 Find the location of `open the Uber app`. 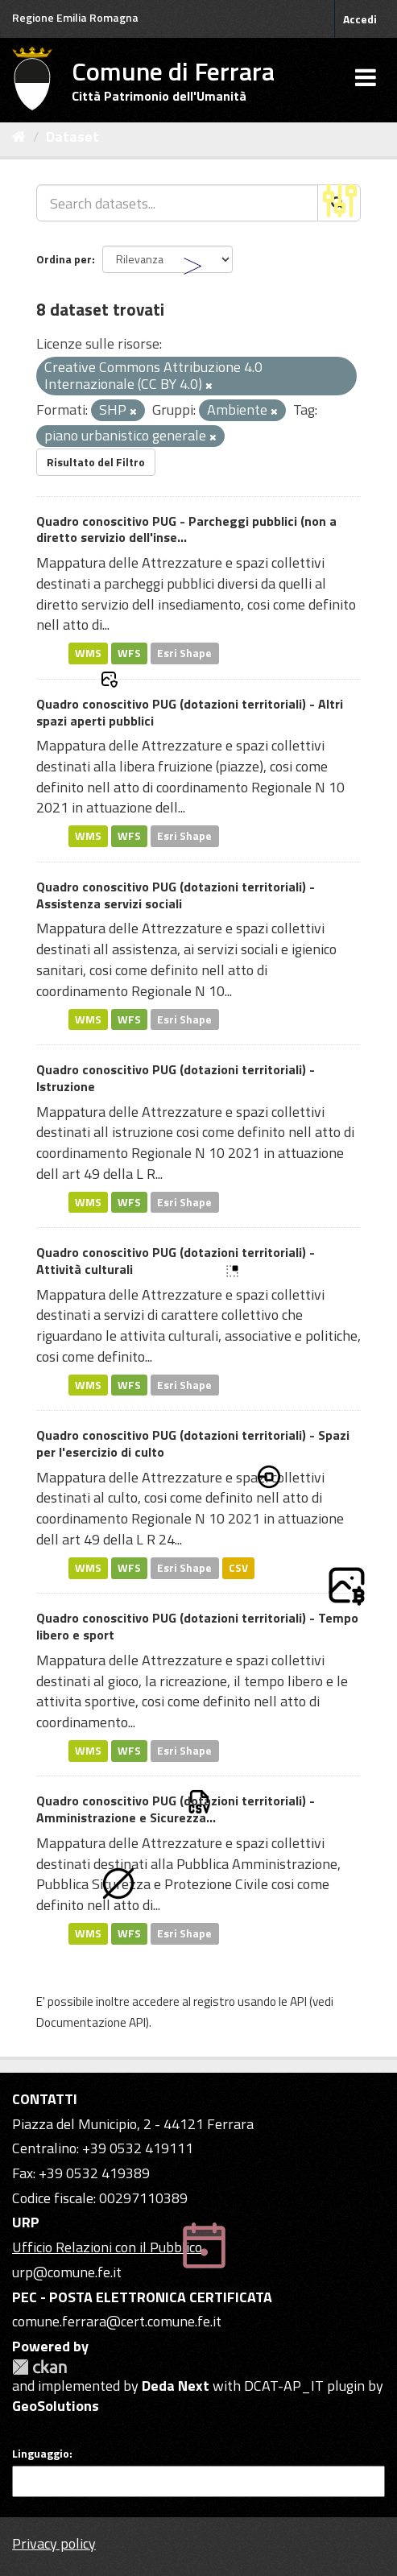

open the Uber app is located at coordinates (269, 1477).